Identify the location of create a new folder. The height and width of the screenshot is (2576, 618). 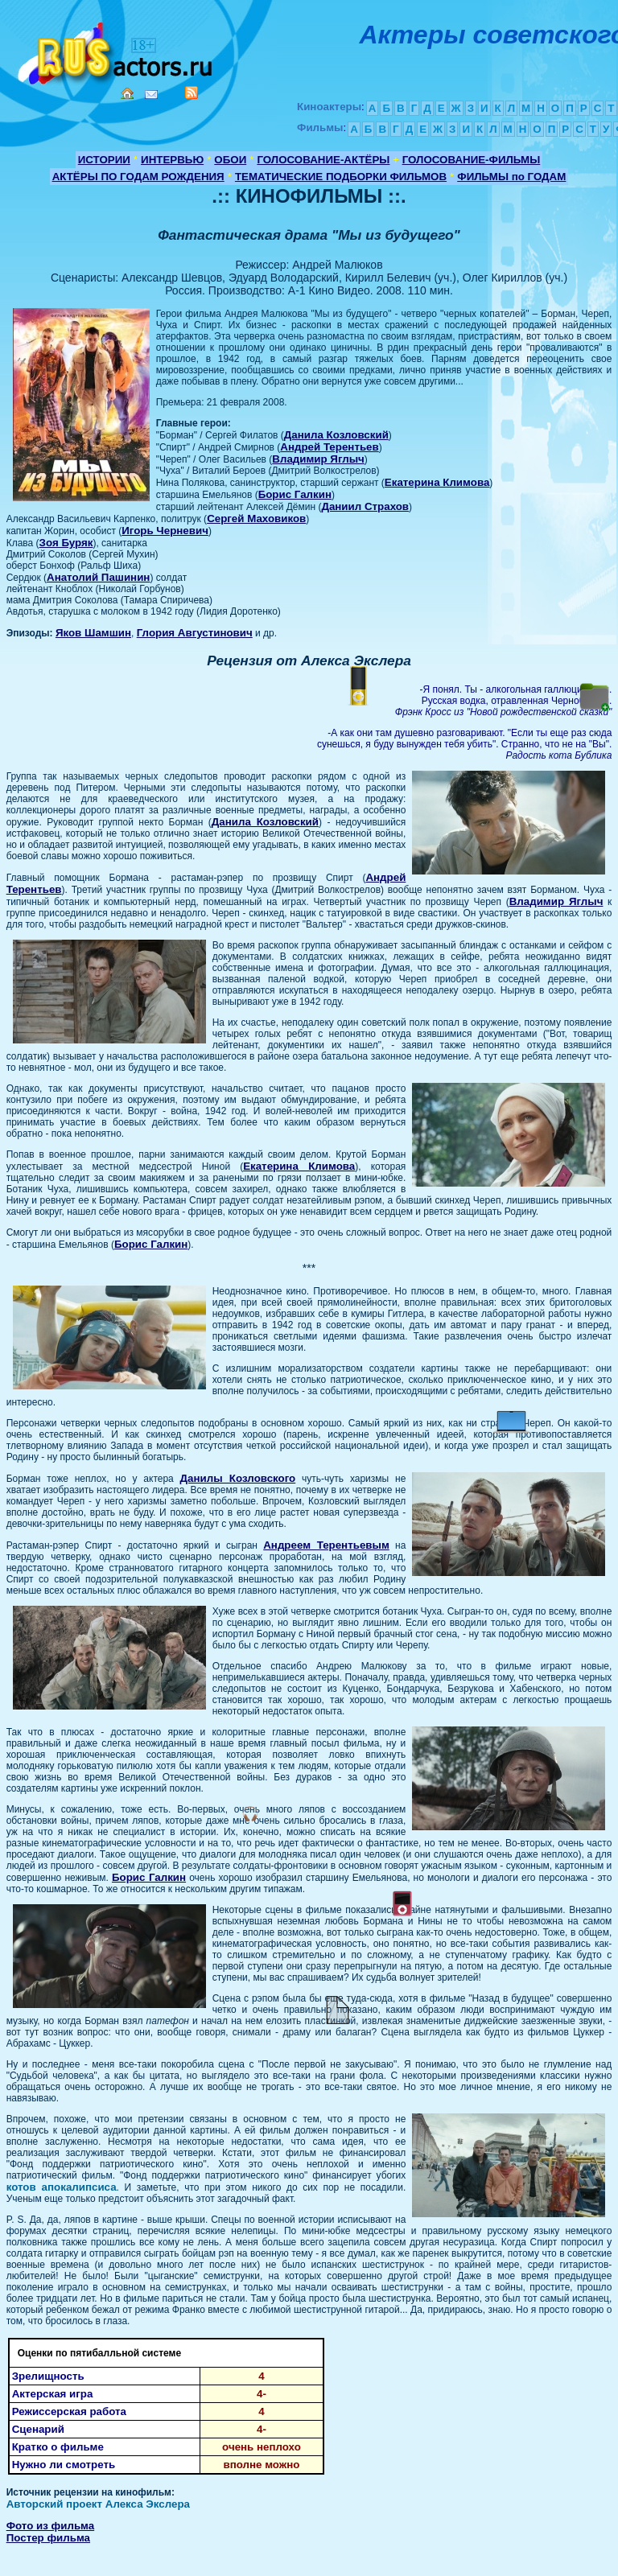
(594, 696).